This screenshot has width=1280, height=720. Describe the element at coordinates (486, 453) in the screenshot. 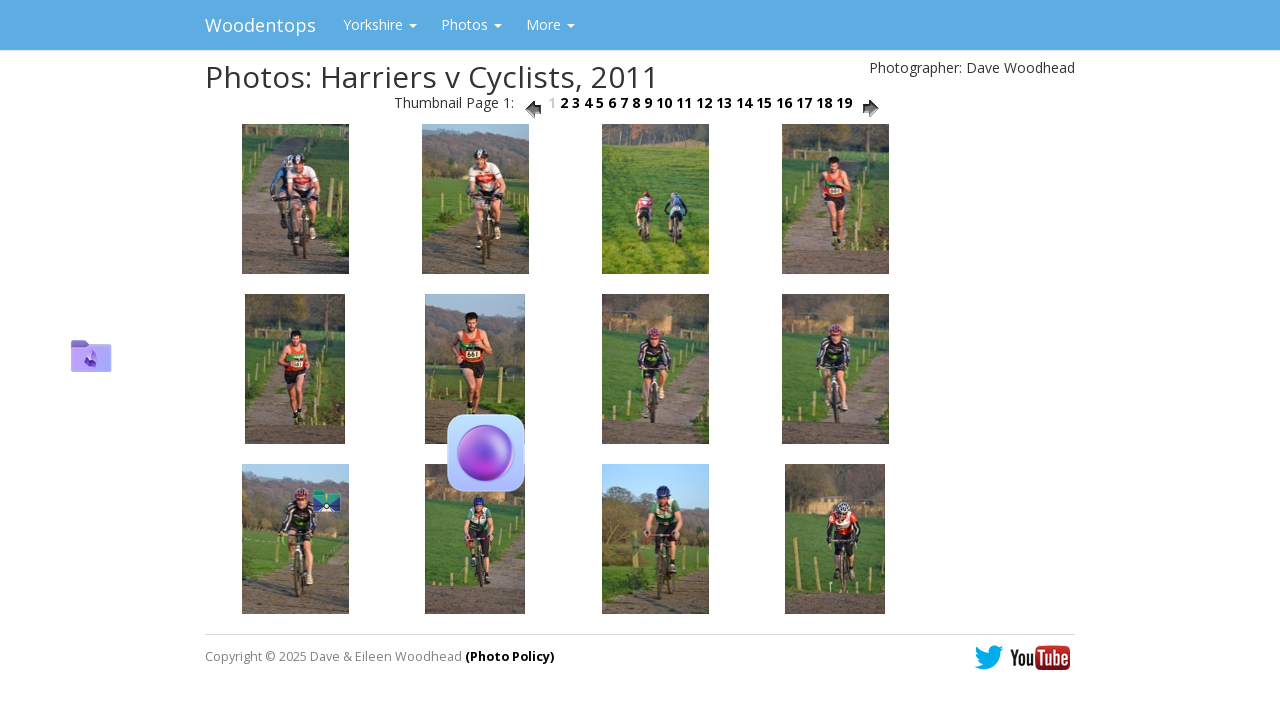

I see `open OrbStack container management app` at that location.